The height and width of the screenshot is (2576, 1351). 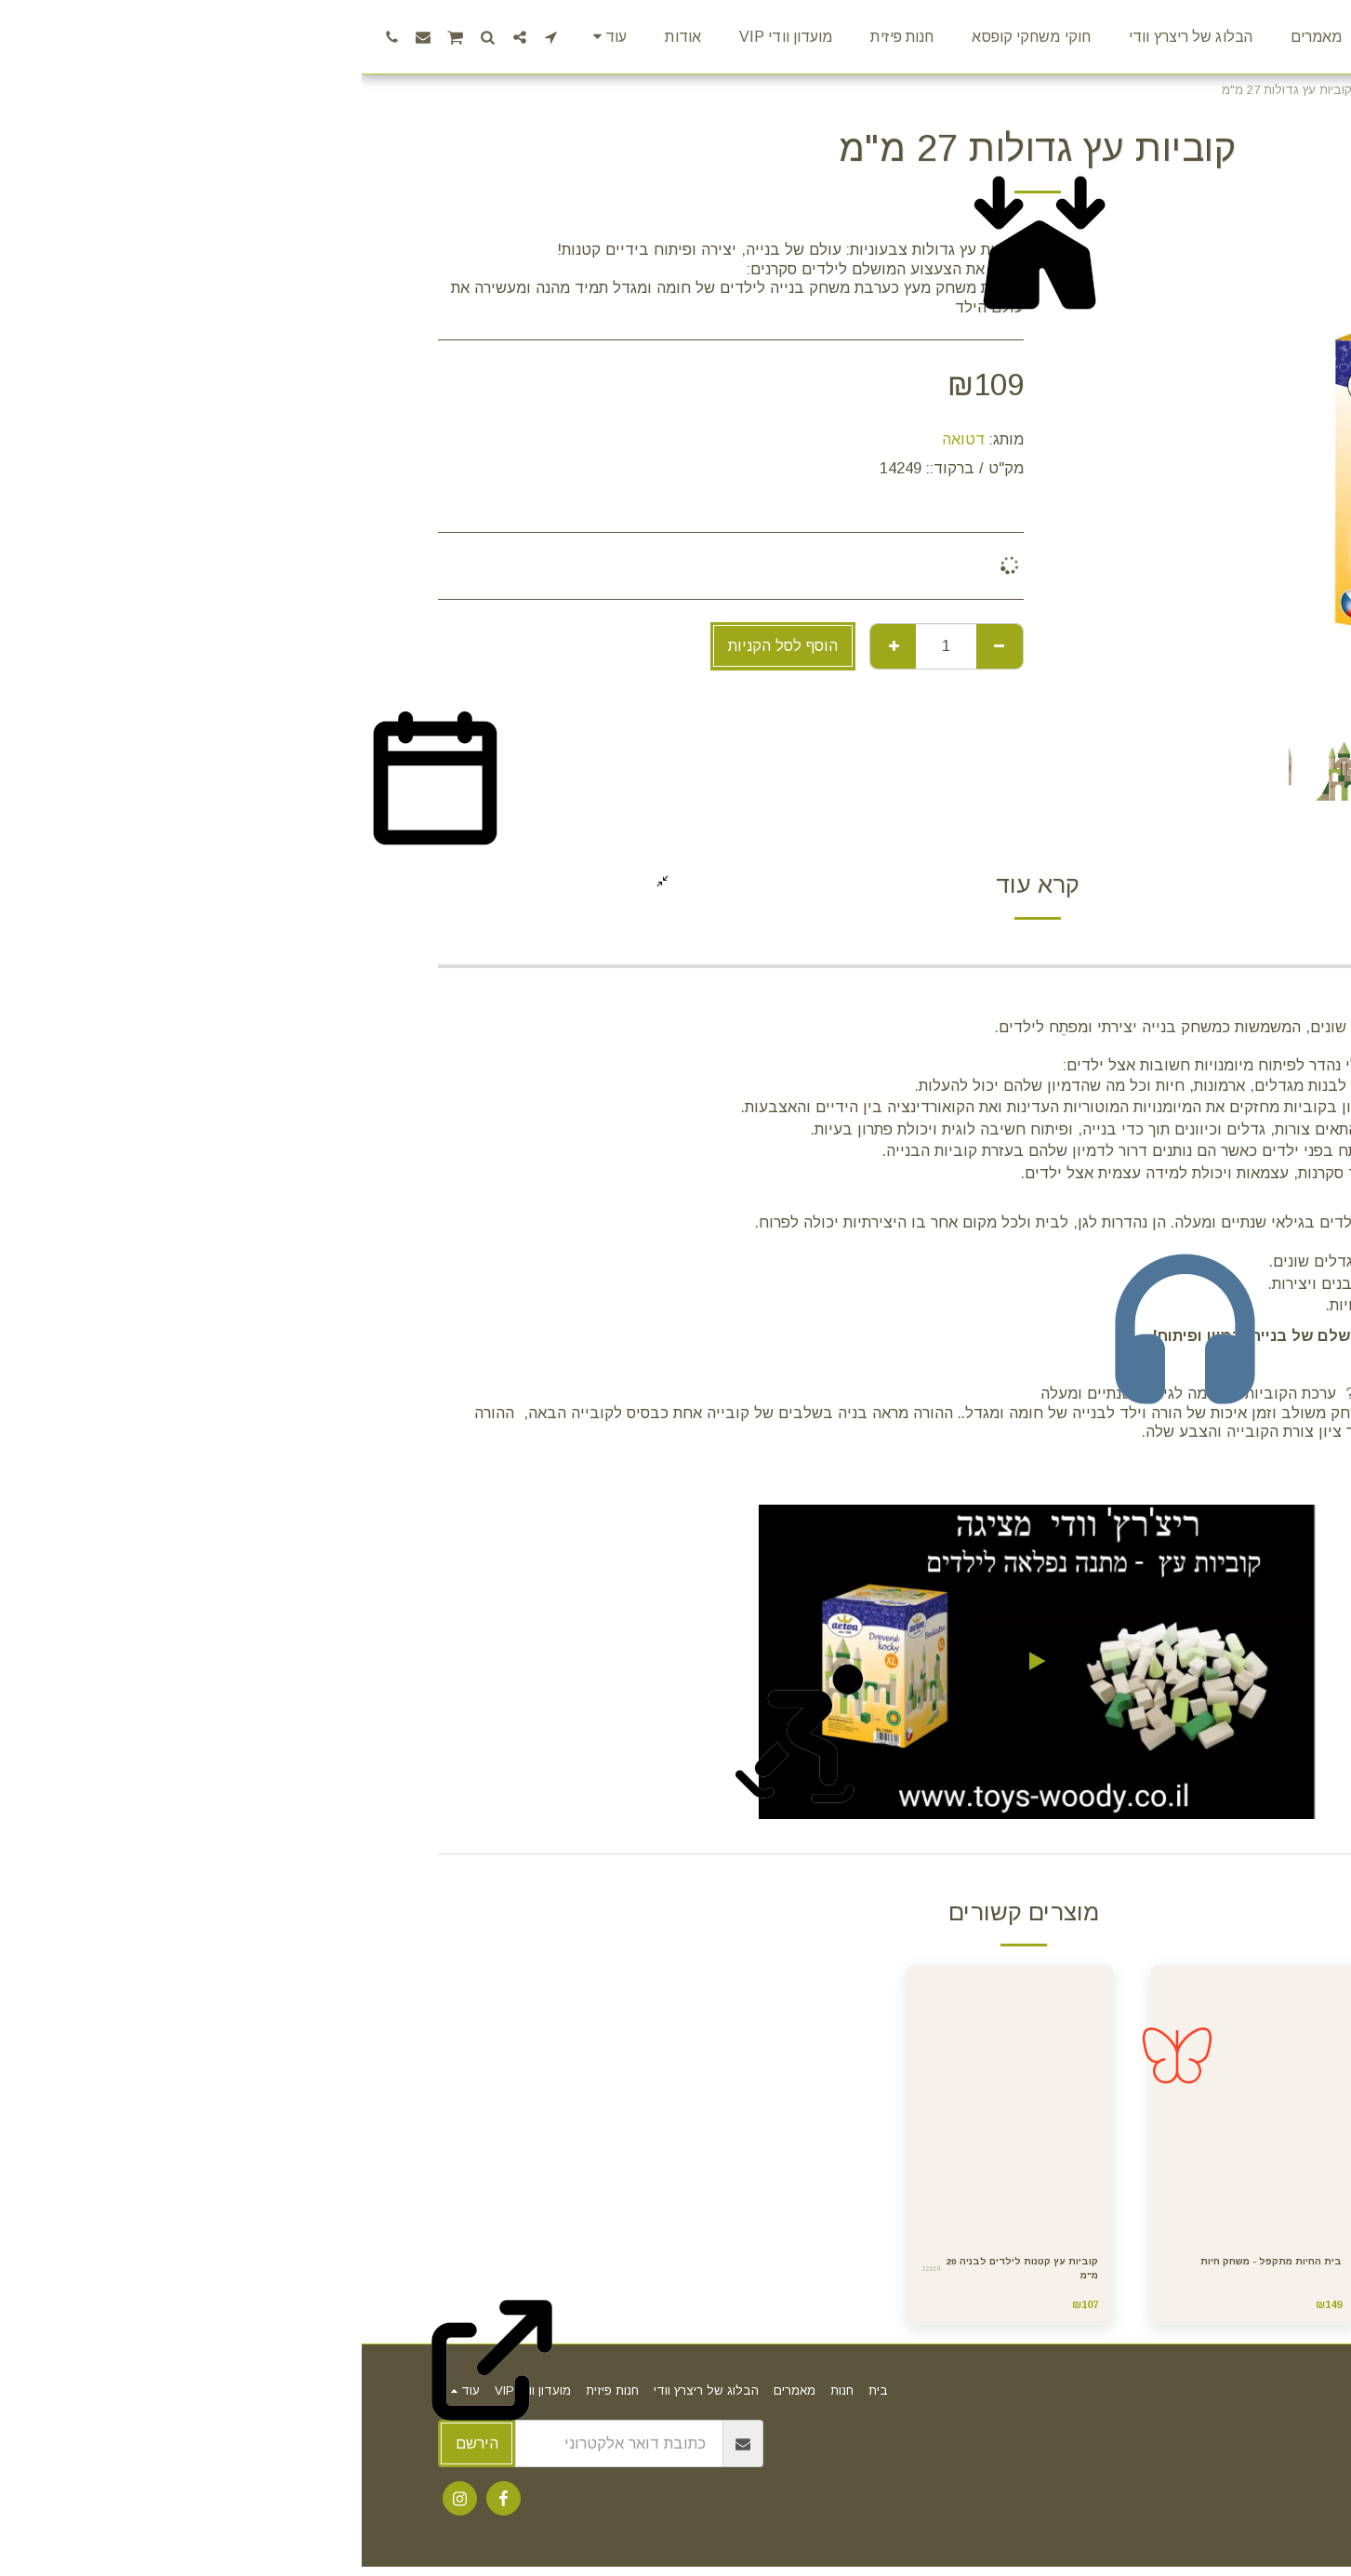 What do you see at coordinates (662, 881) in the screenshot?
I see `minimize or collapse the current window` at bounding box center [662, 881].